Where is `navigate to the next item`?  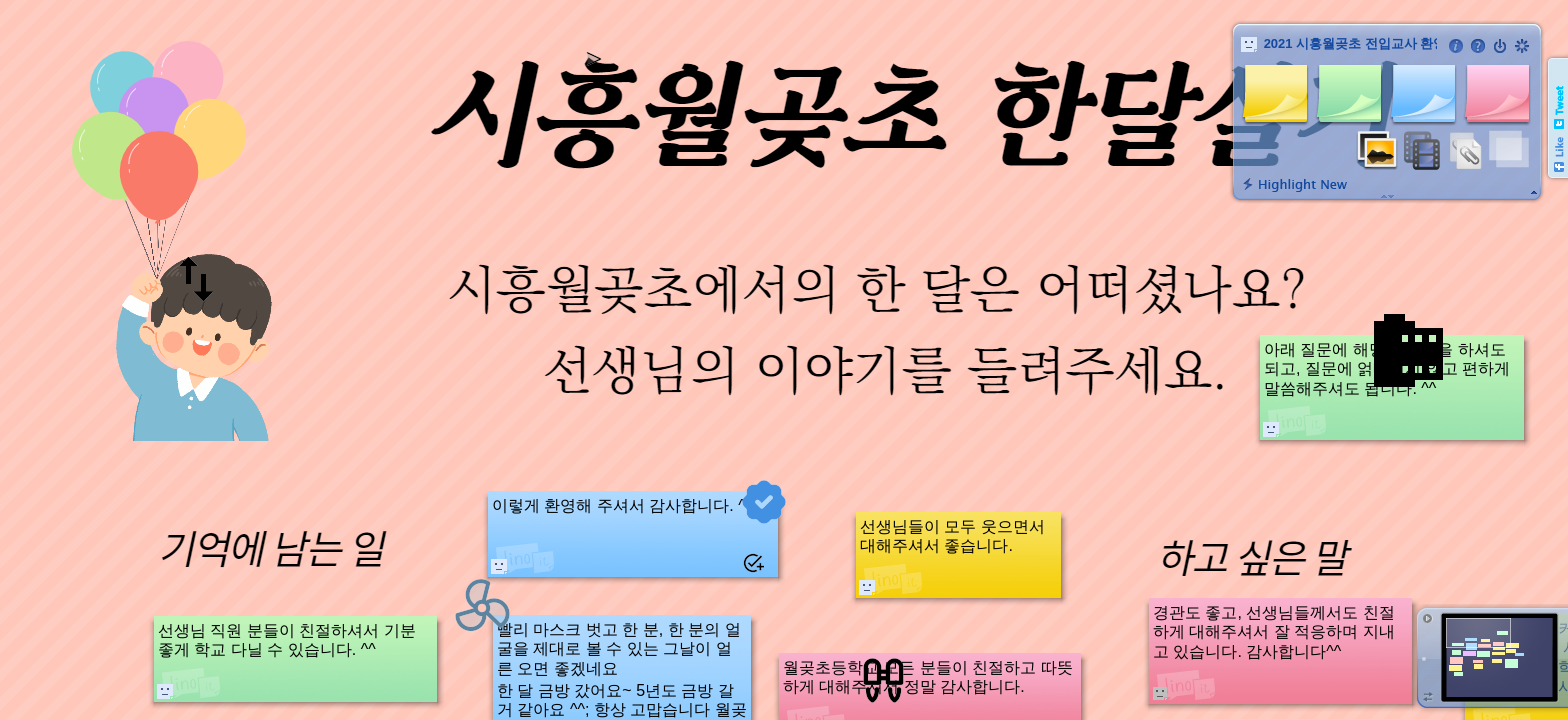
navigate to the next item is located at coordinates (593, 59).